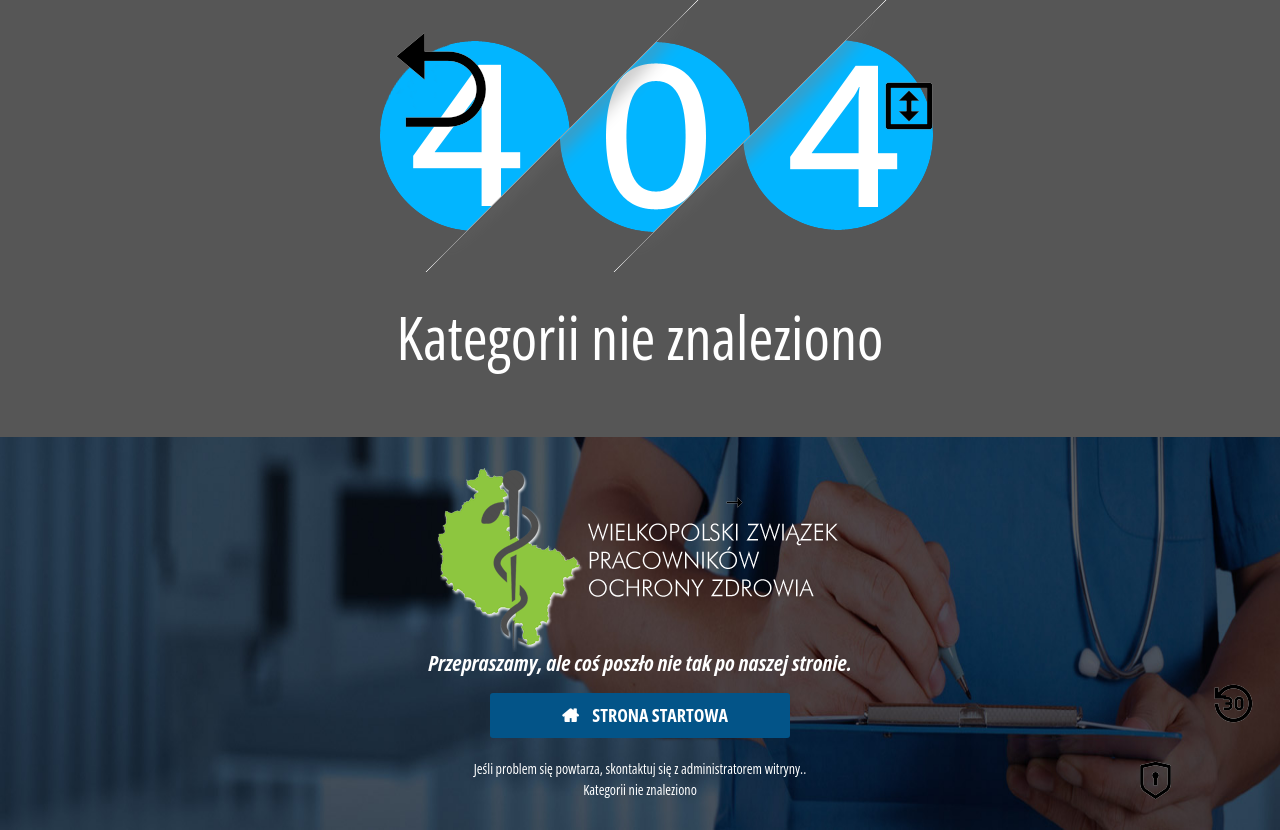 The width and height of the screenshot is (1280, 830). I want to click on flip content vertically, so click(909, 106).